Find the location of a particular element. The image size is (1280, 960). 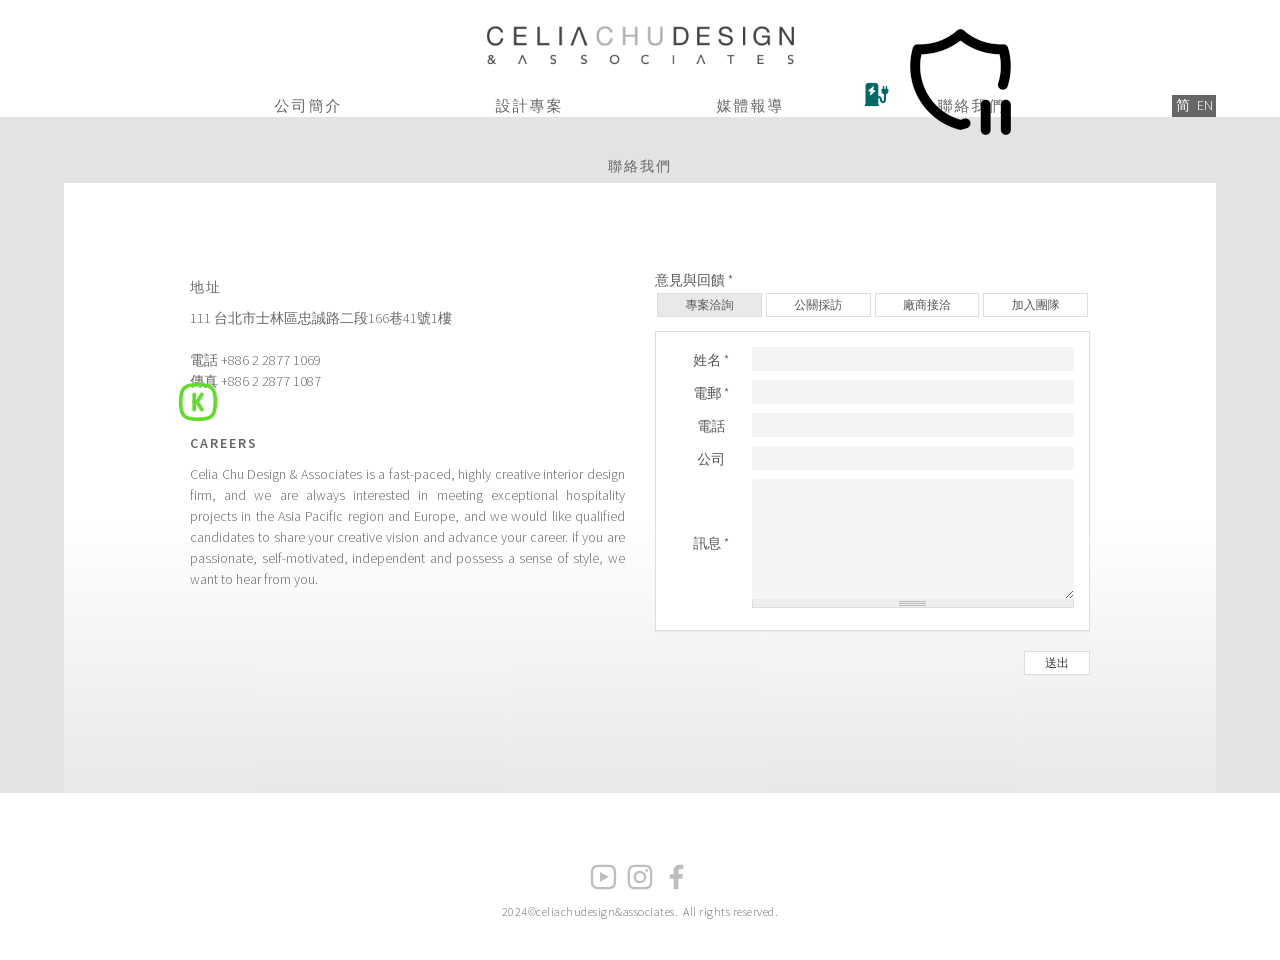

indicates a keyboard shortcut or hotkey is located at coordinates (198, 402).